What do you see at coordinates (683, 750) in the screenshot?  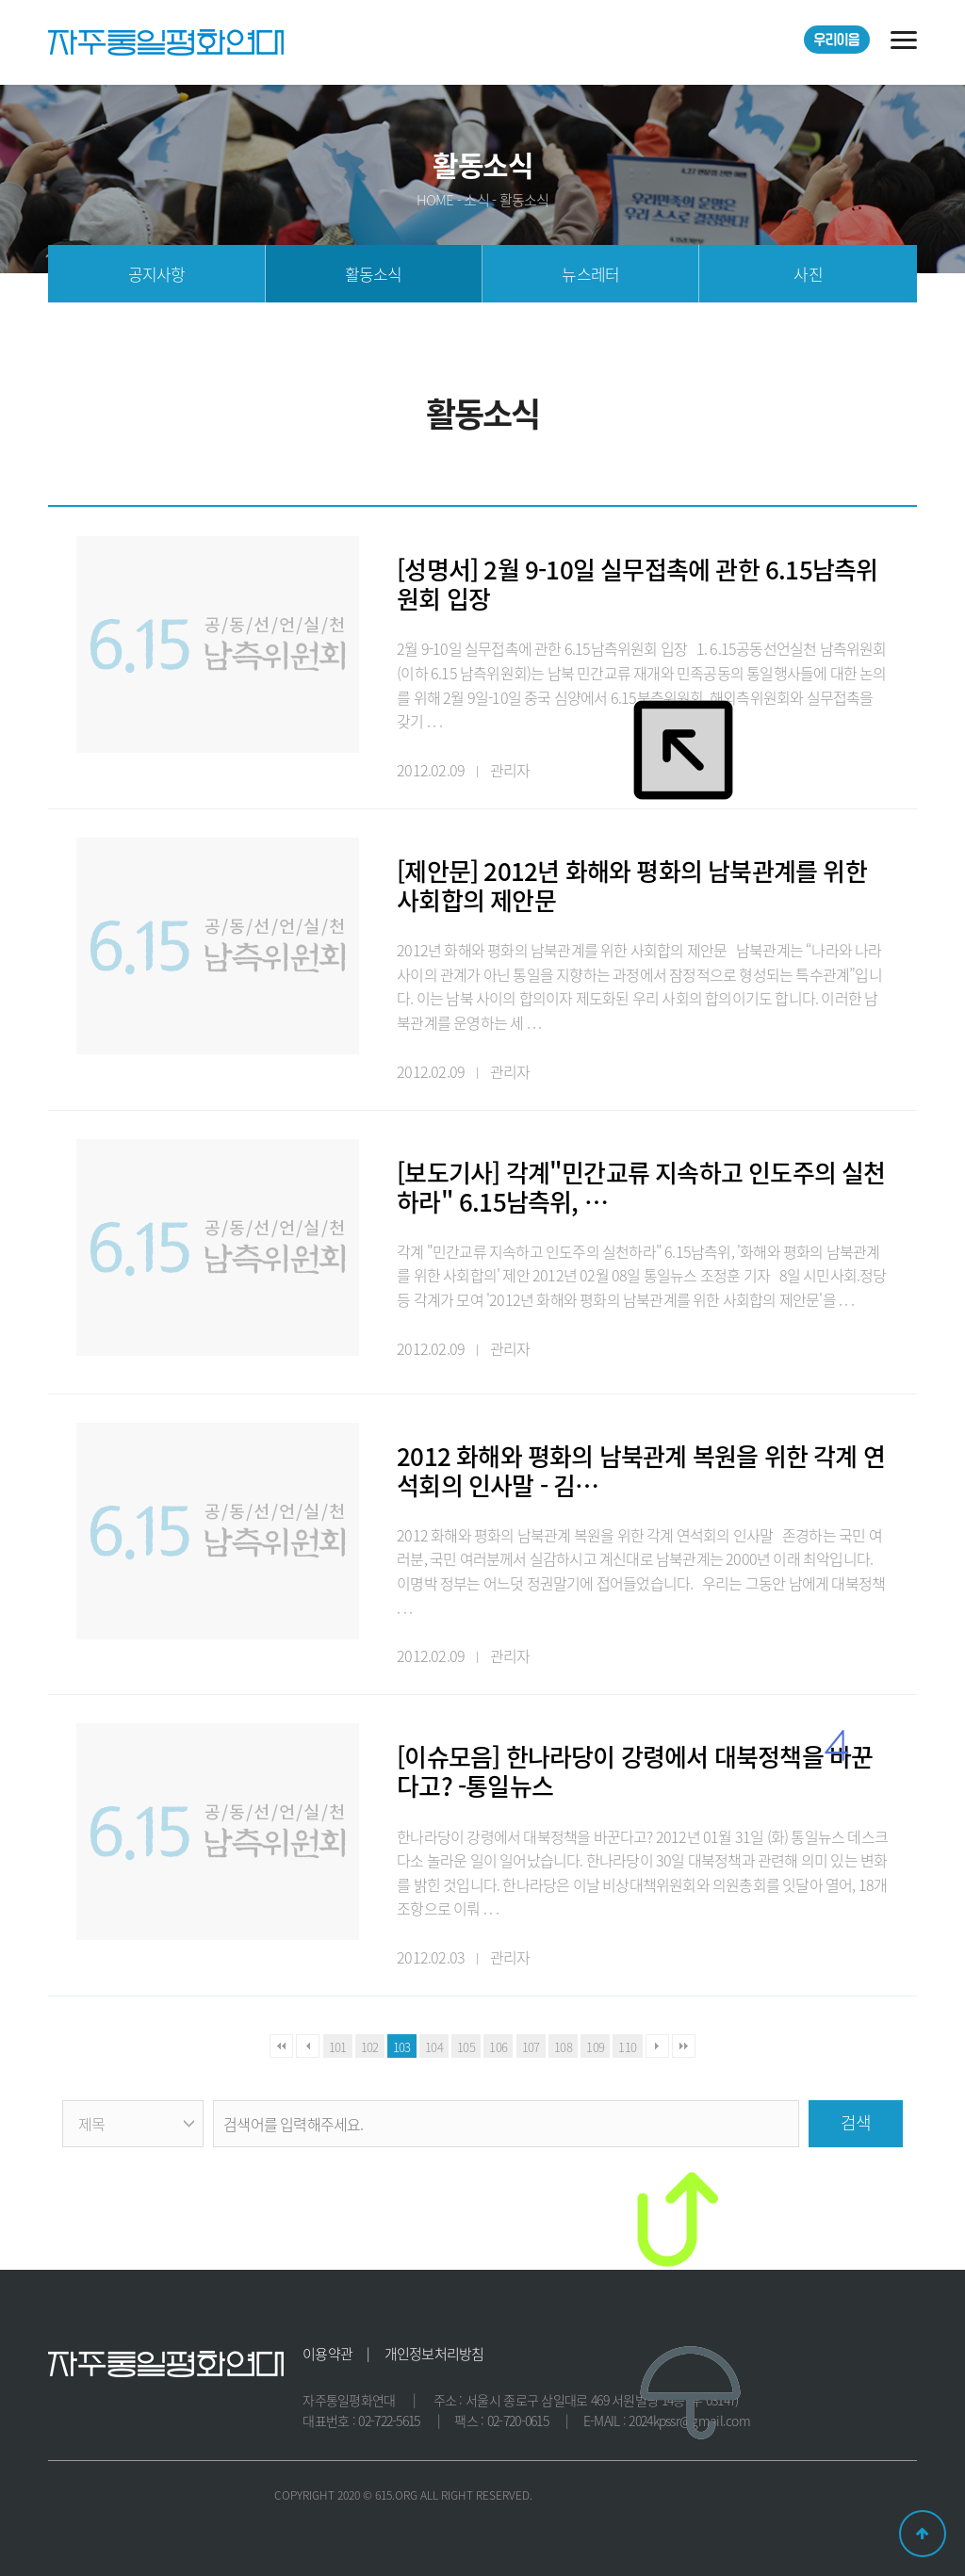 I see `navigate to the top-left or home position` at bounding box center [683, 750].